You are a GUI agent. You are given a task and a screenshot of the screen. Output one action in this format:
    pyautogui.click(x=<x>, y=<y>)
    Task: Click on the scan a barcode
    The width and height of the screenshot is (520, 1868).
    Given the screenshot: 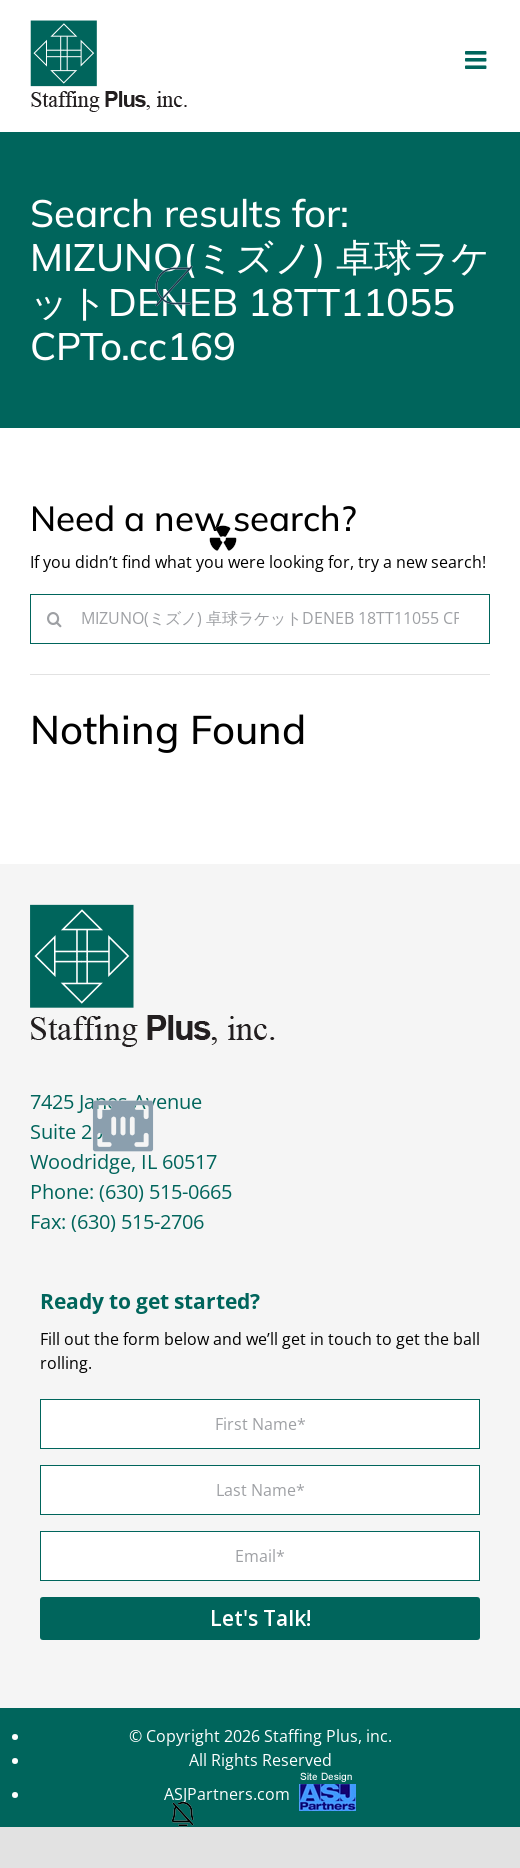 What is the action you would take?
    pyautogui.click(x=123, y=1126)
    